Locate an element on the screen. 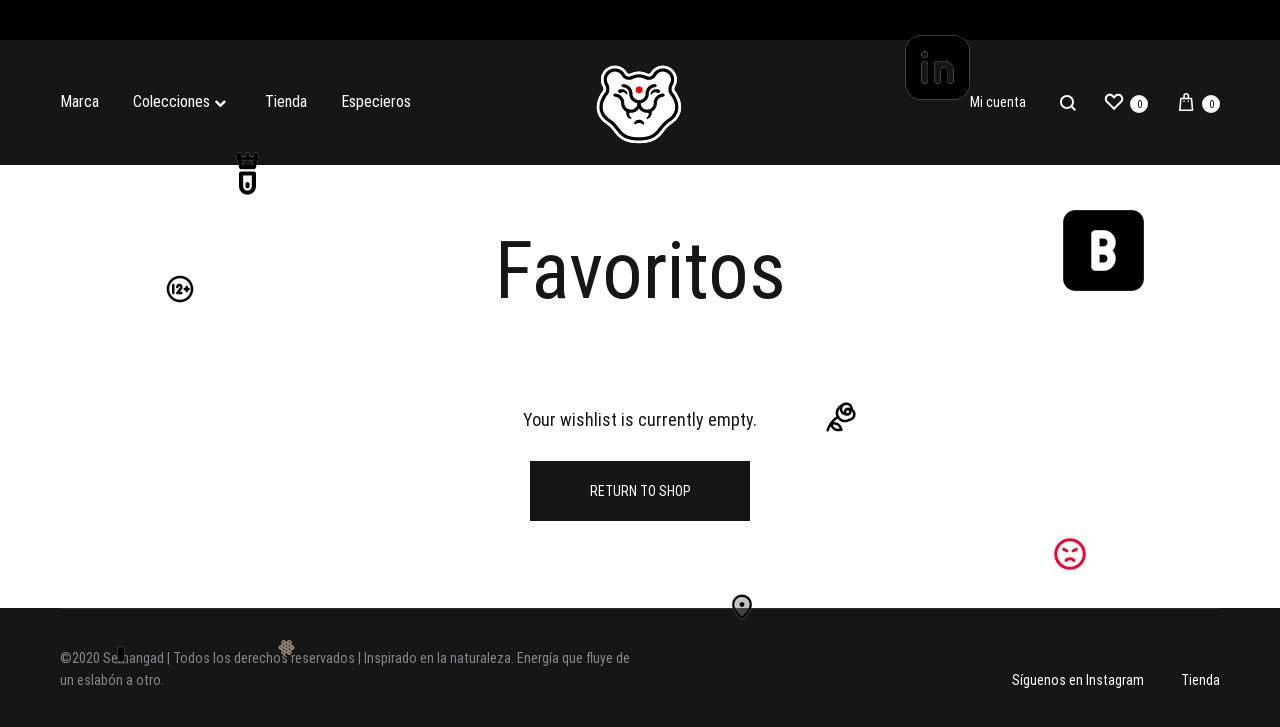  connect with LinkedIn is located at coordinates (937, 67).